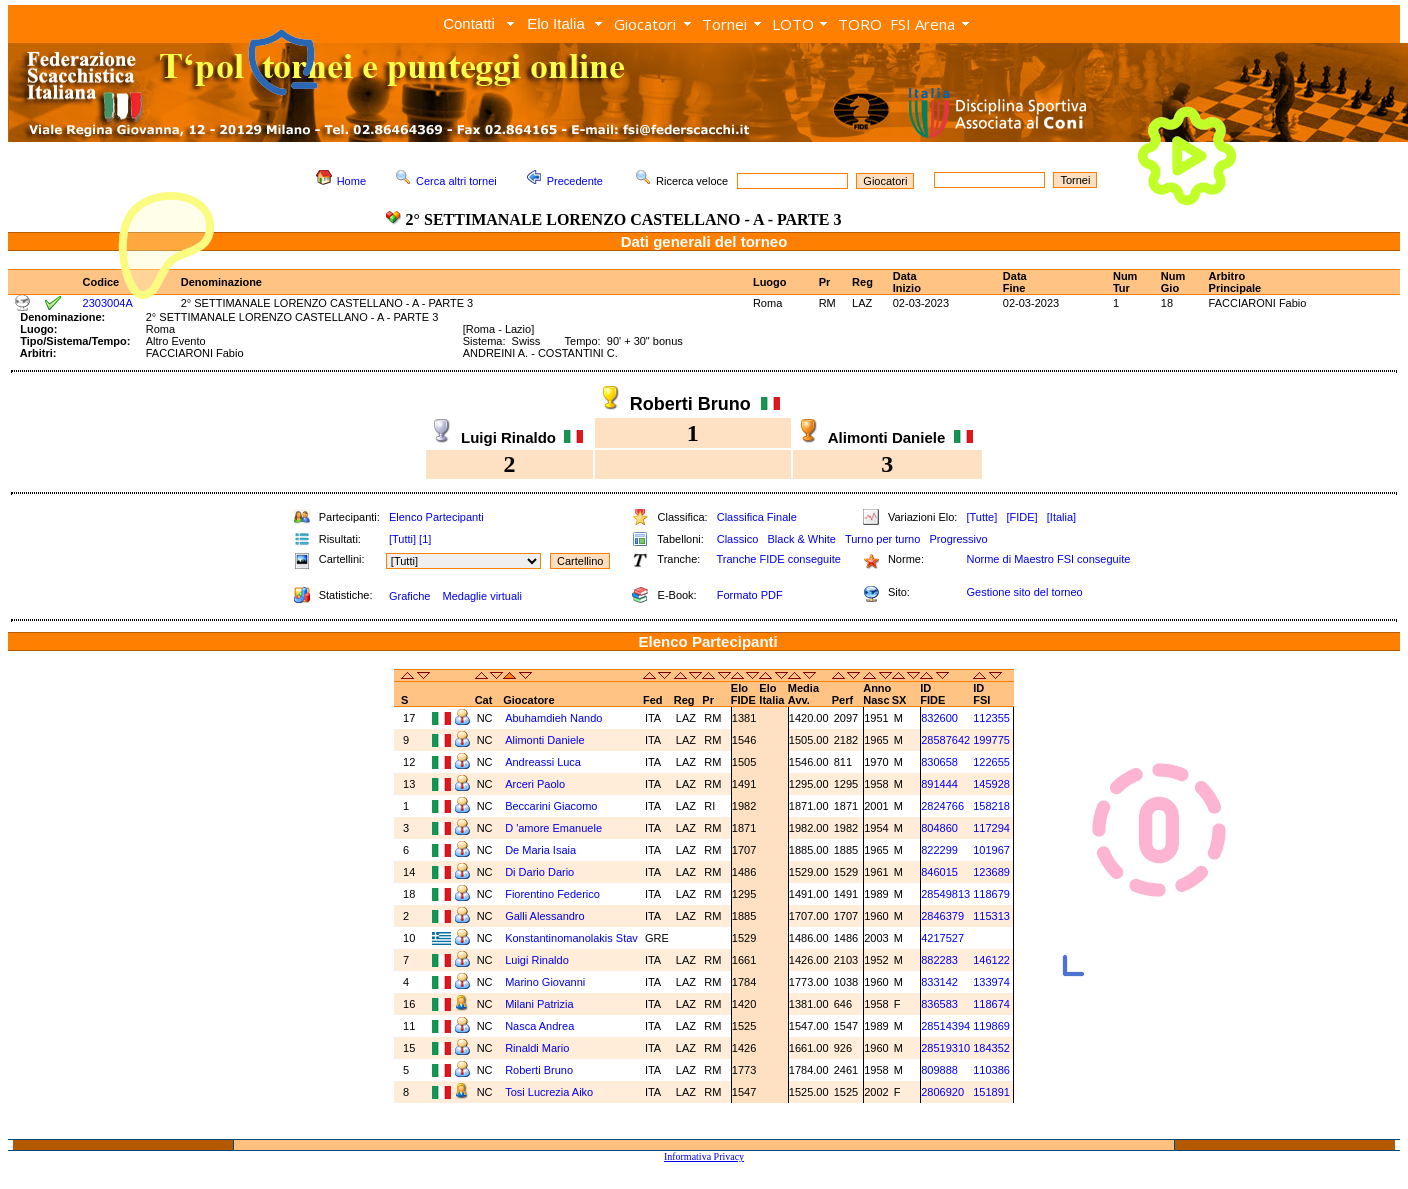  What do you see at coordinates (162, 243) in the screenshot?
I see `link to patreon profile or support page` at bounding box center [162, 243].